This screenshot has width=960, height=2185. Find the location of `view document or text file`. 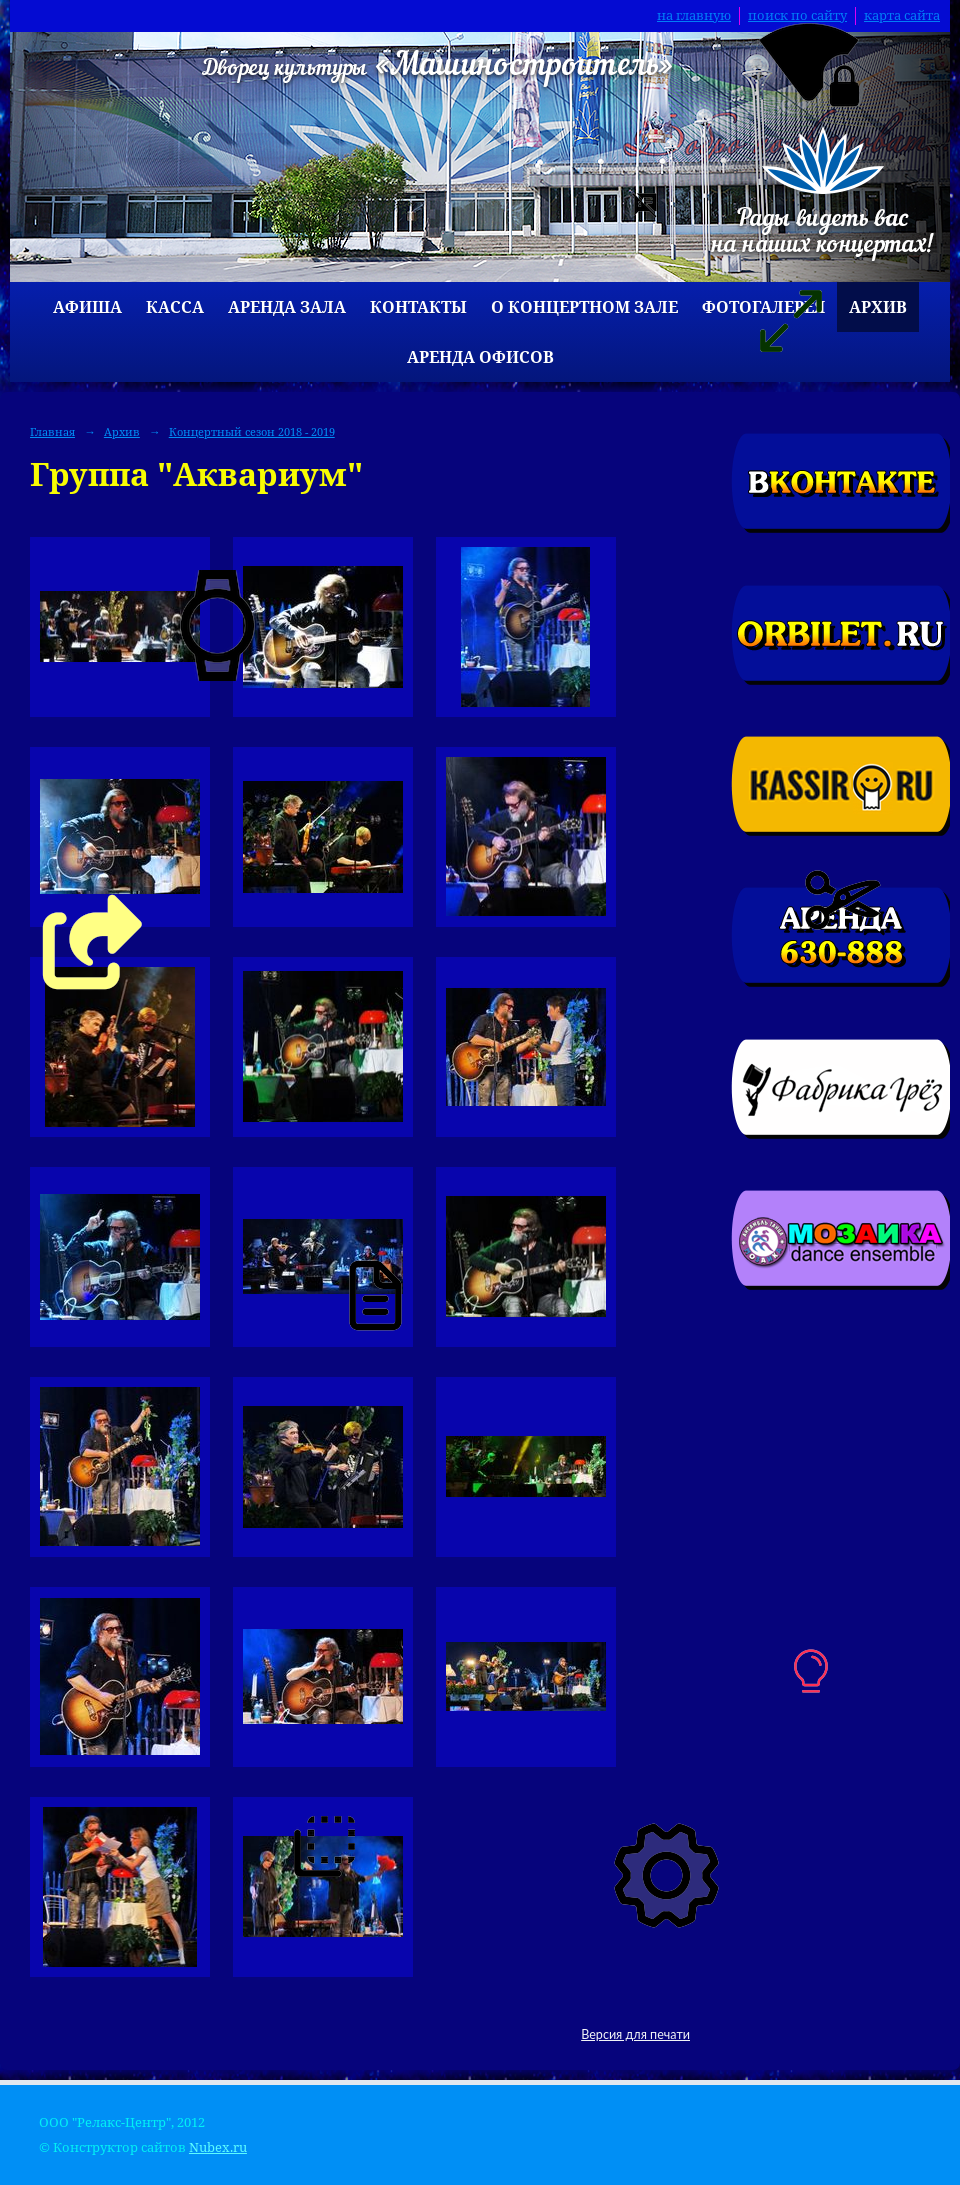

view document or text file is located at coordinates (375, 1295).